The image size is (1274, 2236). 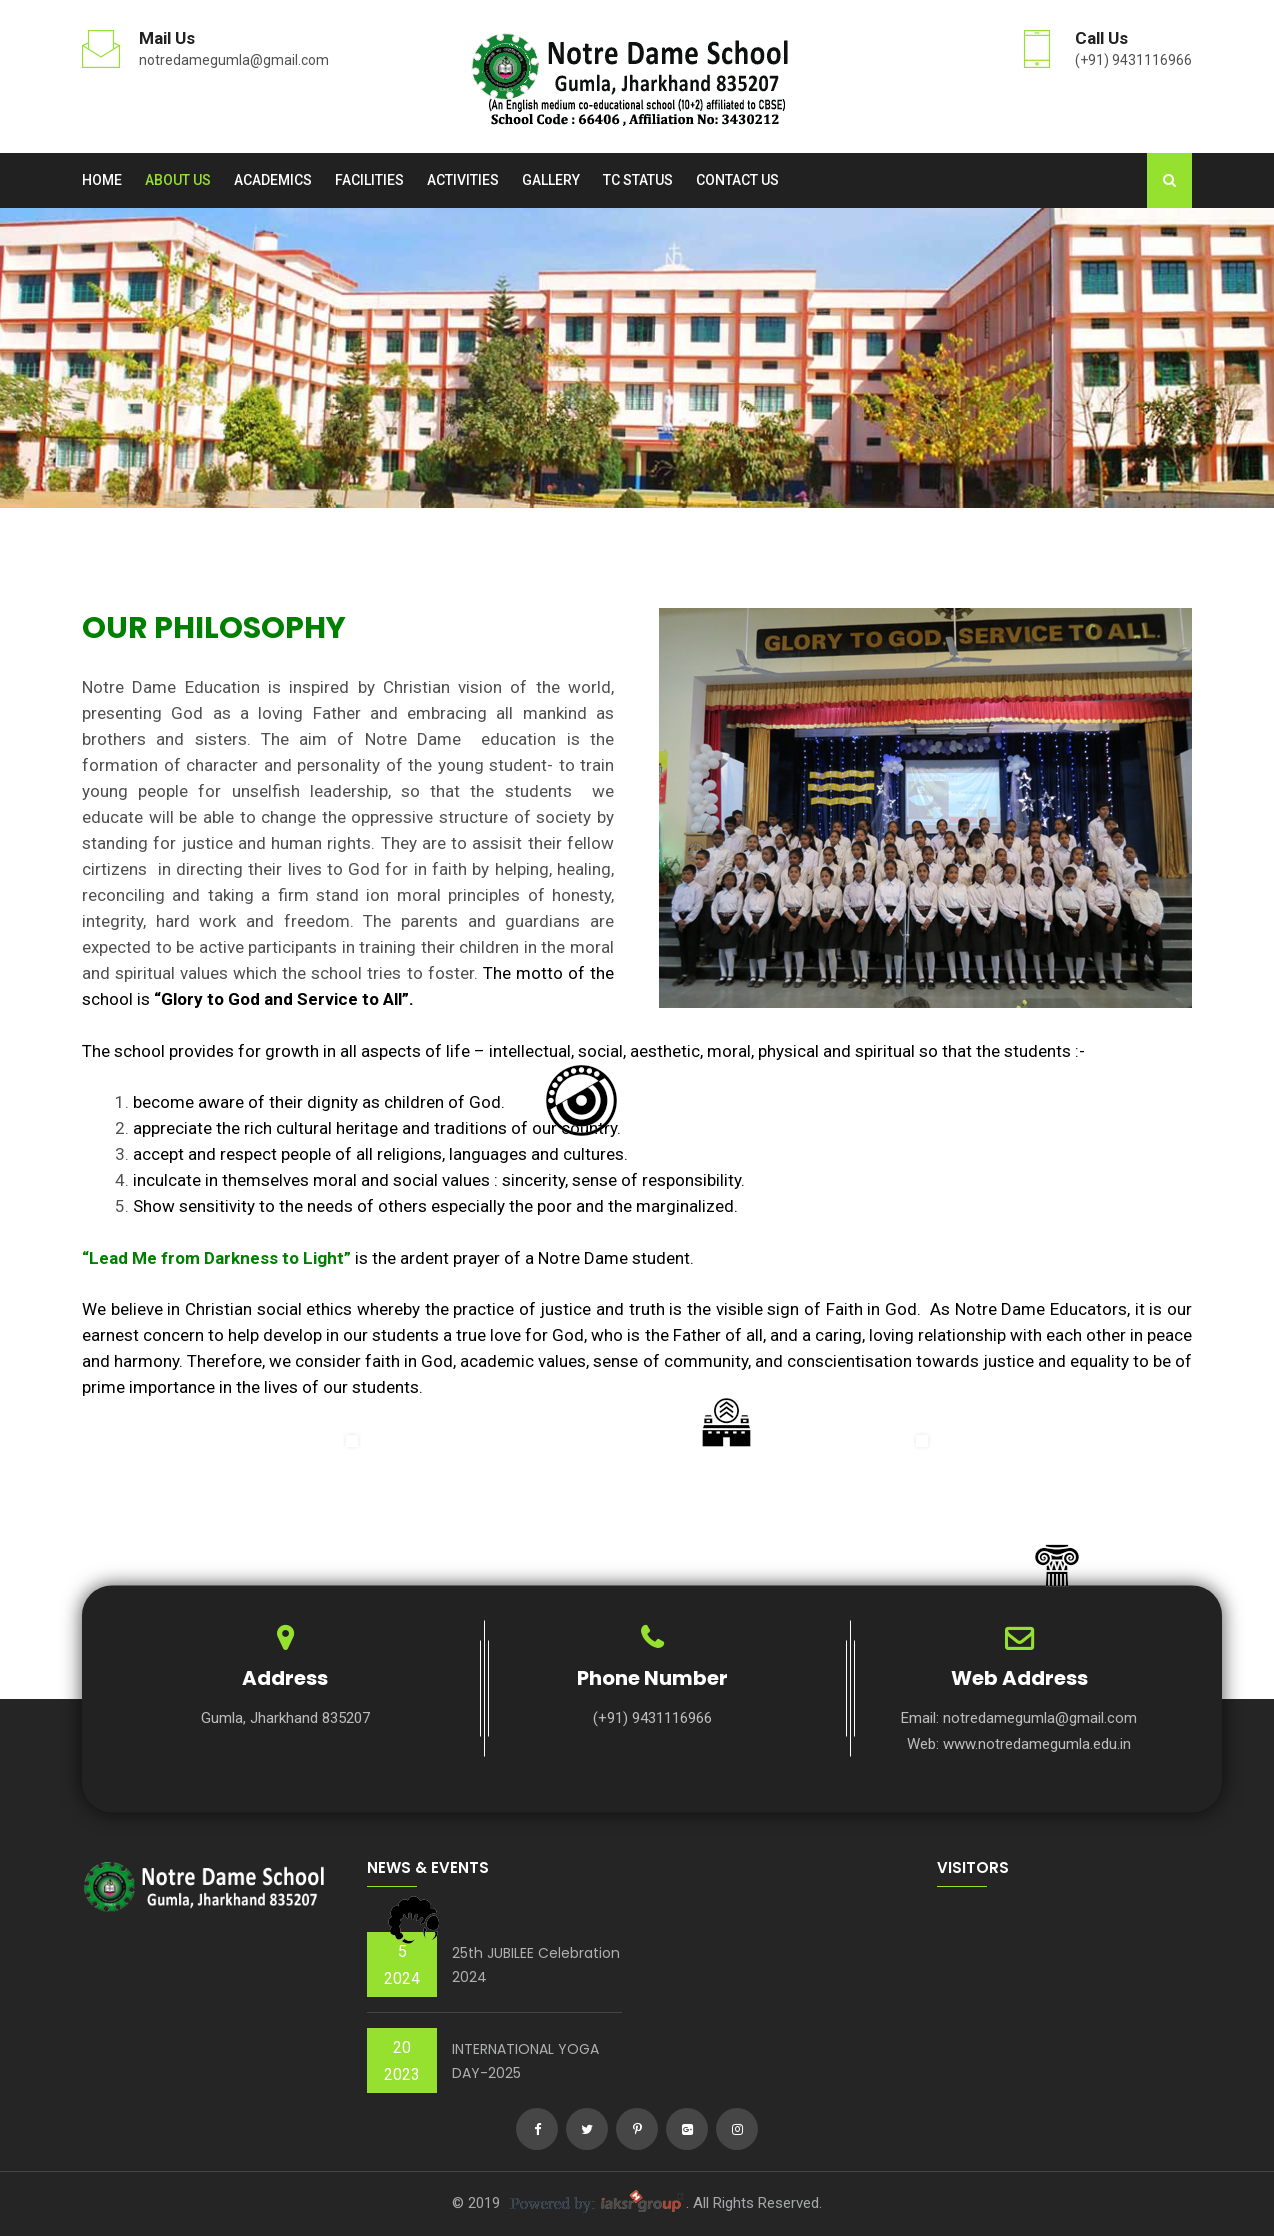 I want to click on abstract game ability or skill icon, so click(x=581, y=1100).